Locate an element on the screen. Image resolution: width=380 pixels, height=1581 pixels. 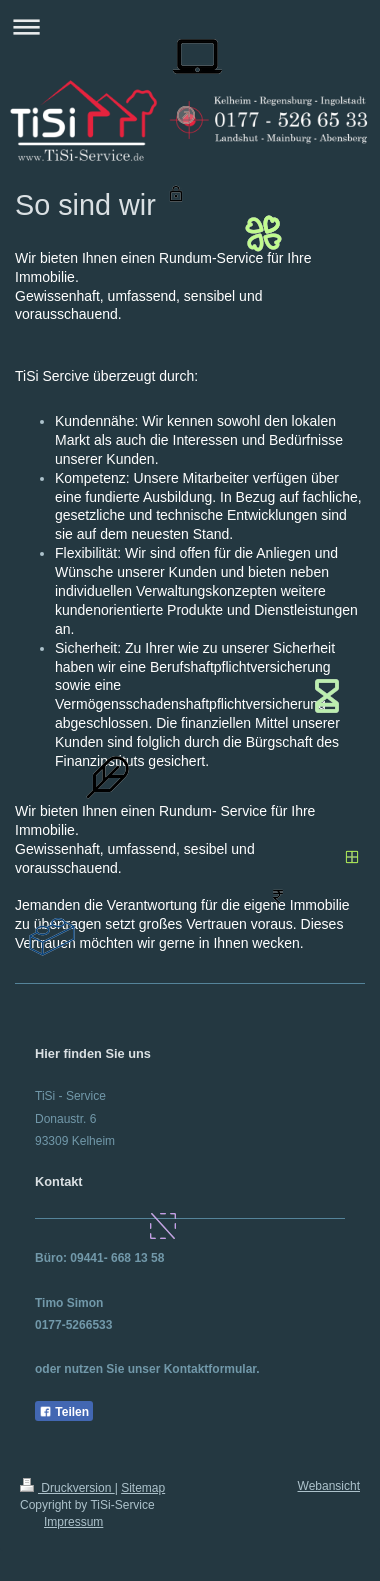
access building blocks or modular components is located at coordinates (52, 936).